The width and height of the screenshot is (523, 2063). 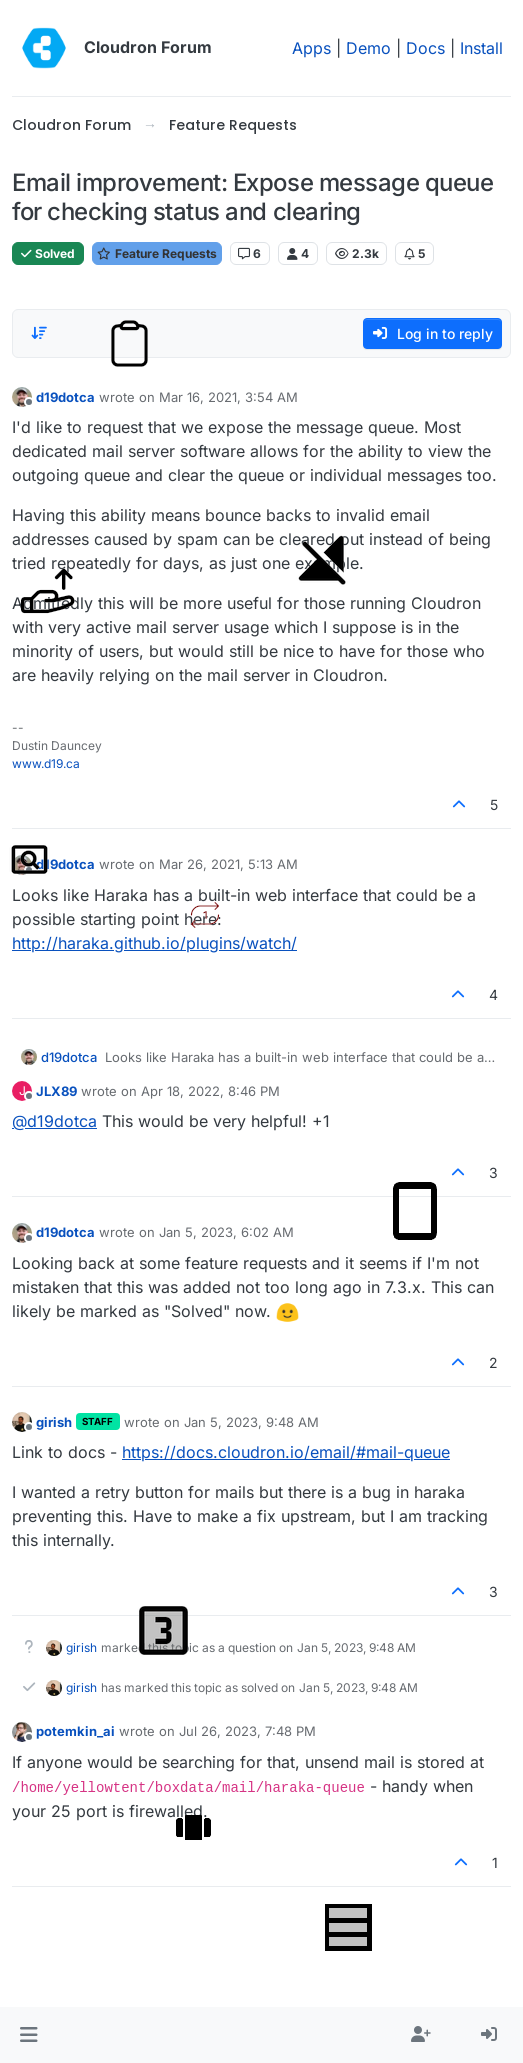 I want to click on crop image to portrait orientation, so click(x=415, y=1211).